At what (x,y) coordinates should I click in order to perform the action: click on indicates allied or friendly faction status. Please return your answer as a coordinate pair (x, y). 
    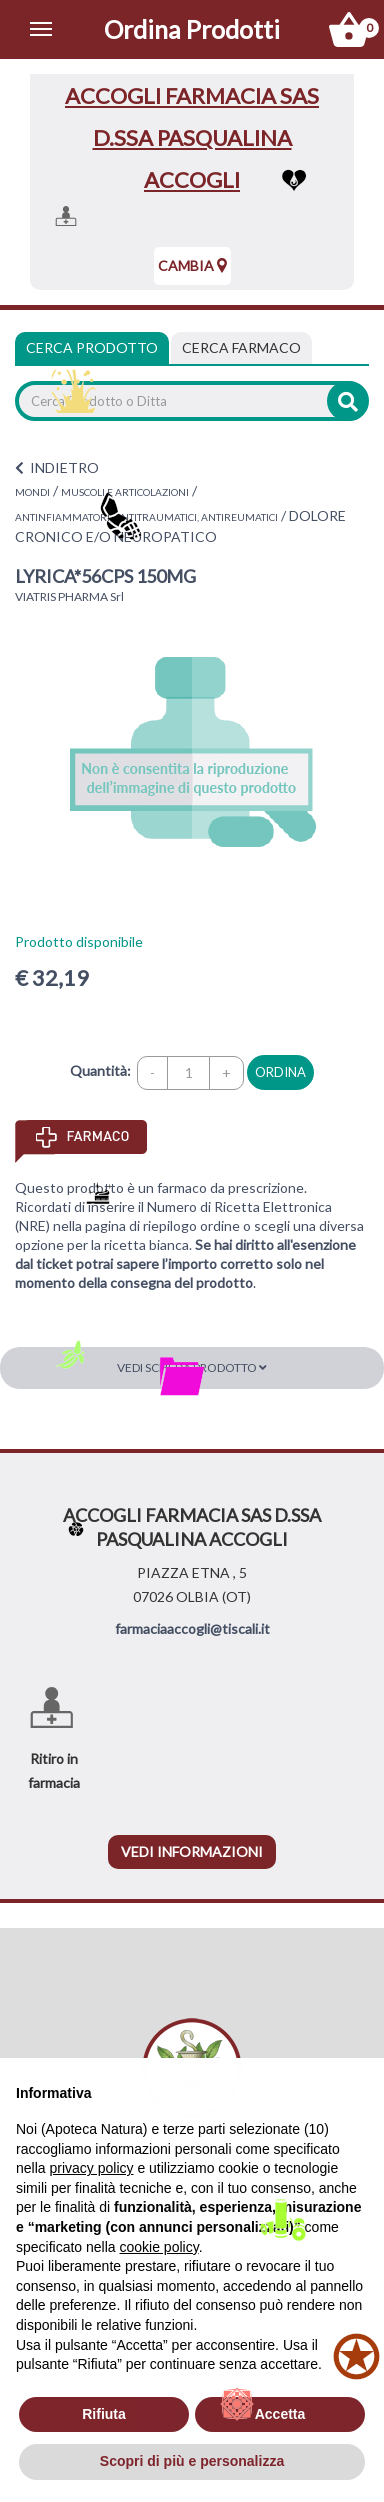
    Looking at the image, I should click on (356, 2356).